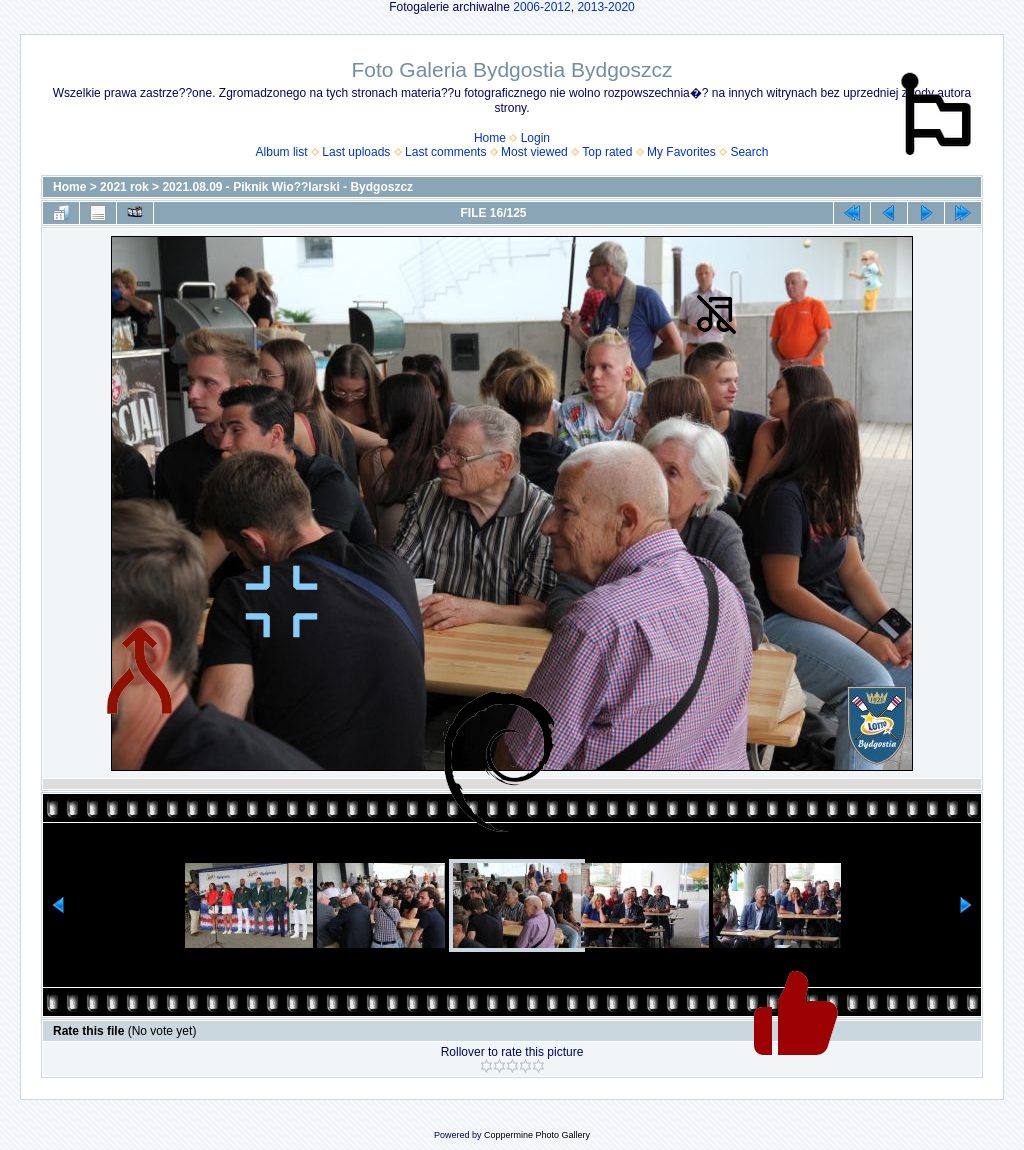 This screenshot has width=1024, height=1150. Describe the element at coordinates (281, 601) in the screenshot. I see `exit fullscreen mode` at that location.